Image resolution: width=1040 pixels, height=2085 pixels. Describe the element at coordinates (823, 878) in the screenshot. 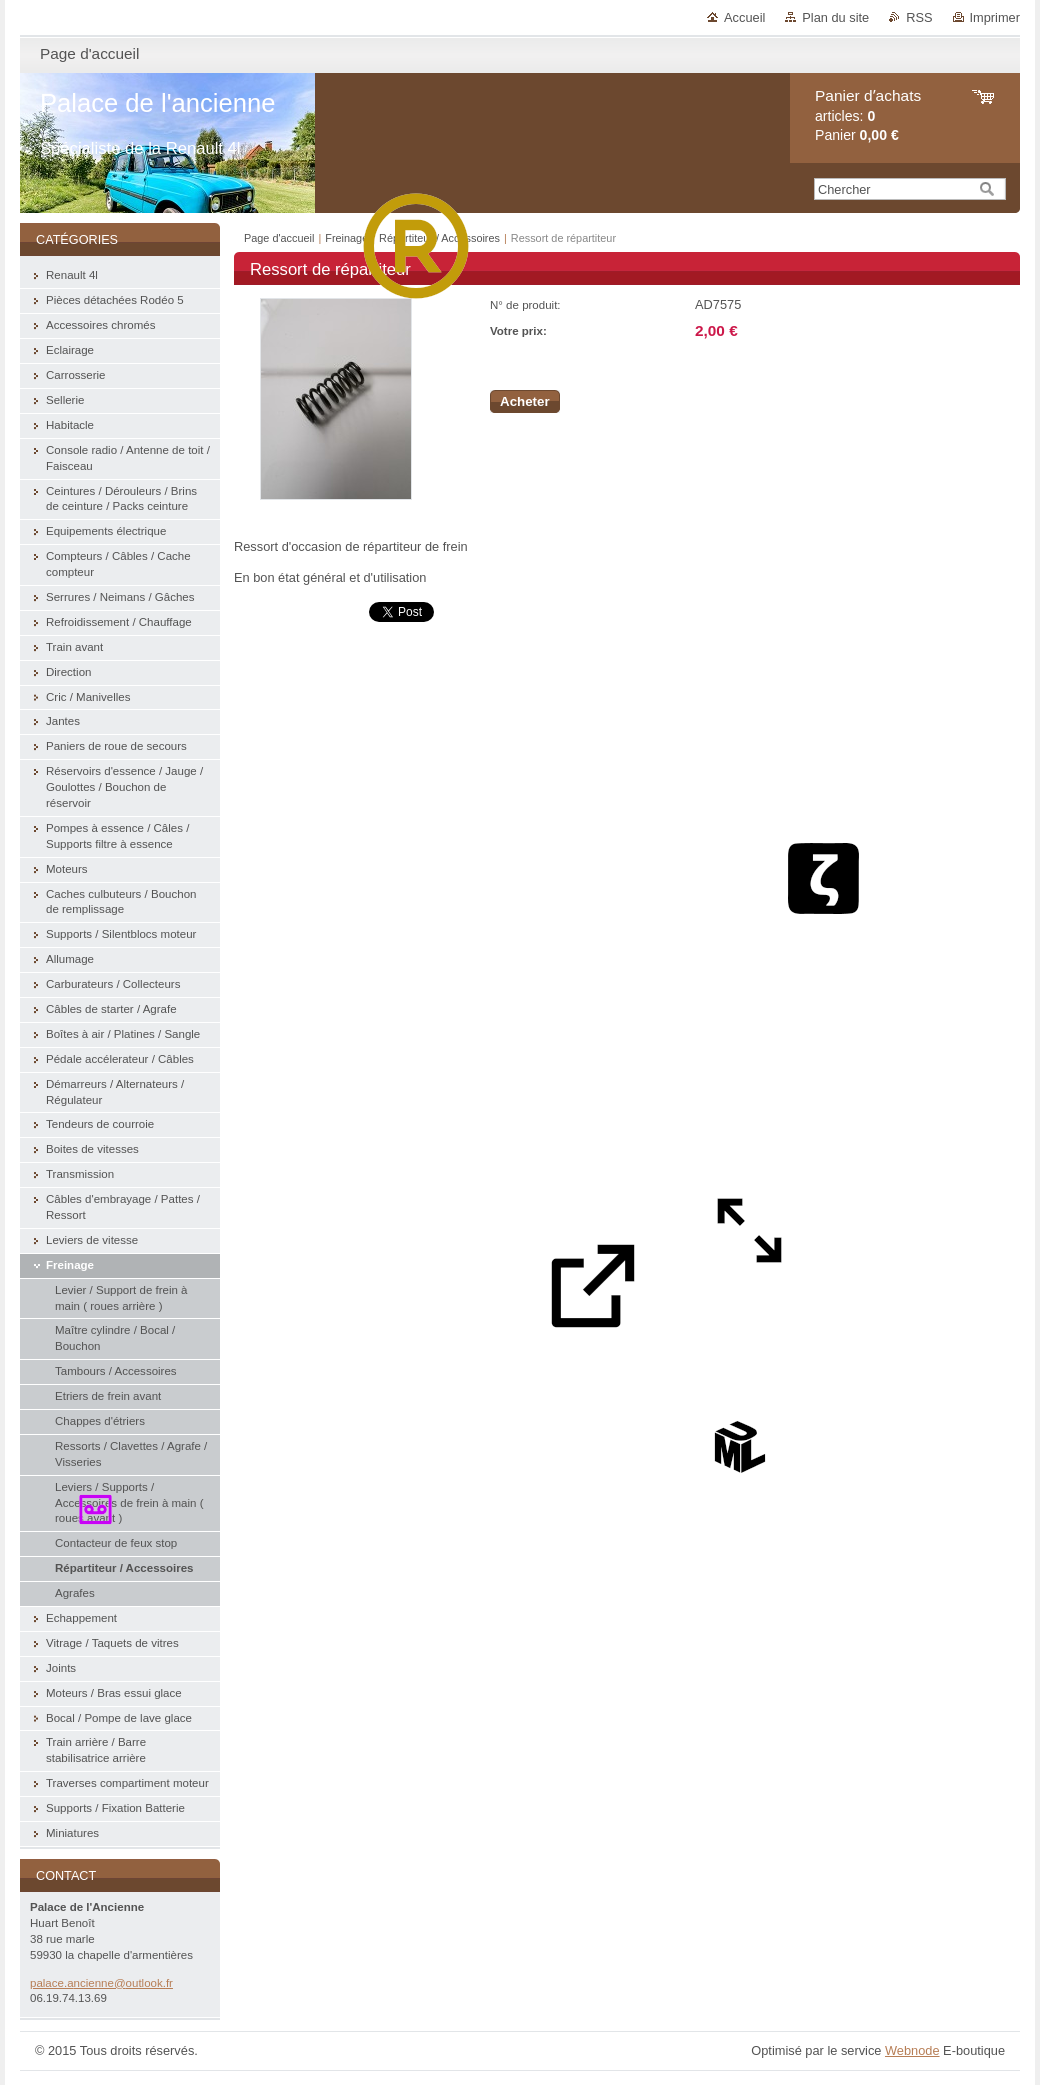

I see `open zettlr markdown editor` at that location.